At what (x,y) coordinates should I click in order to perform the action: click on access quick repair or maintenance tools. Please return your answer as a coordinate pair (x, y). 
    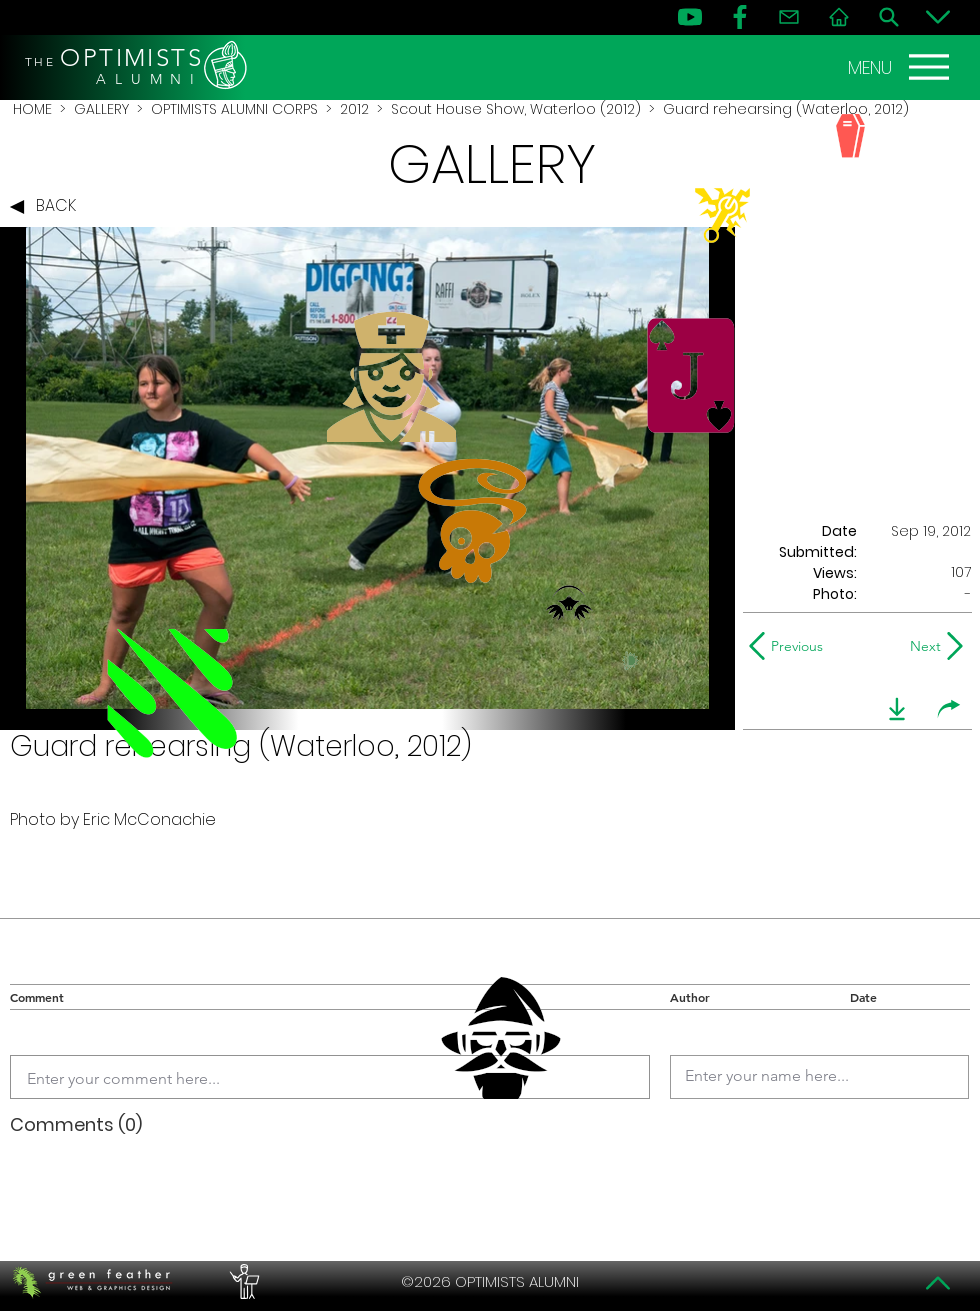
    Looking at the image, I should click on (722, 215).